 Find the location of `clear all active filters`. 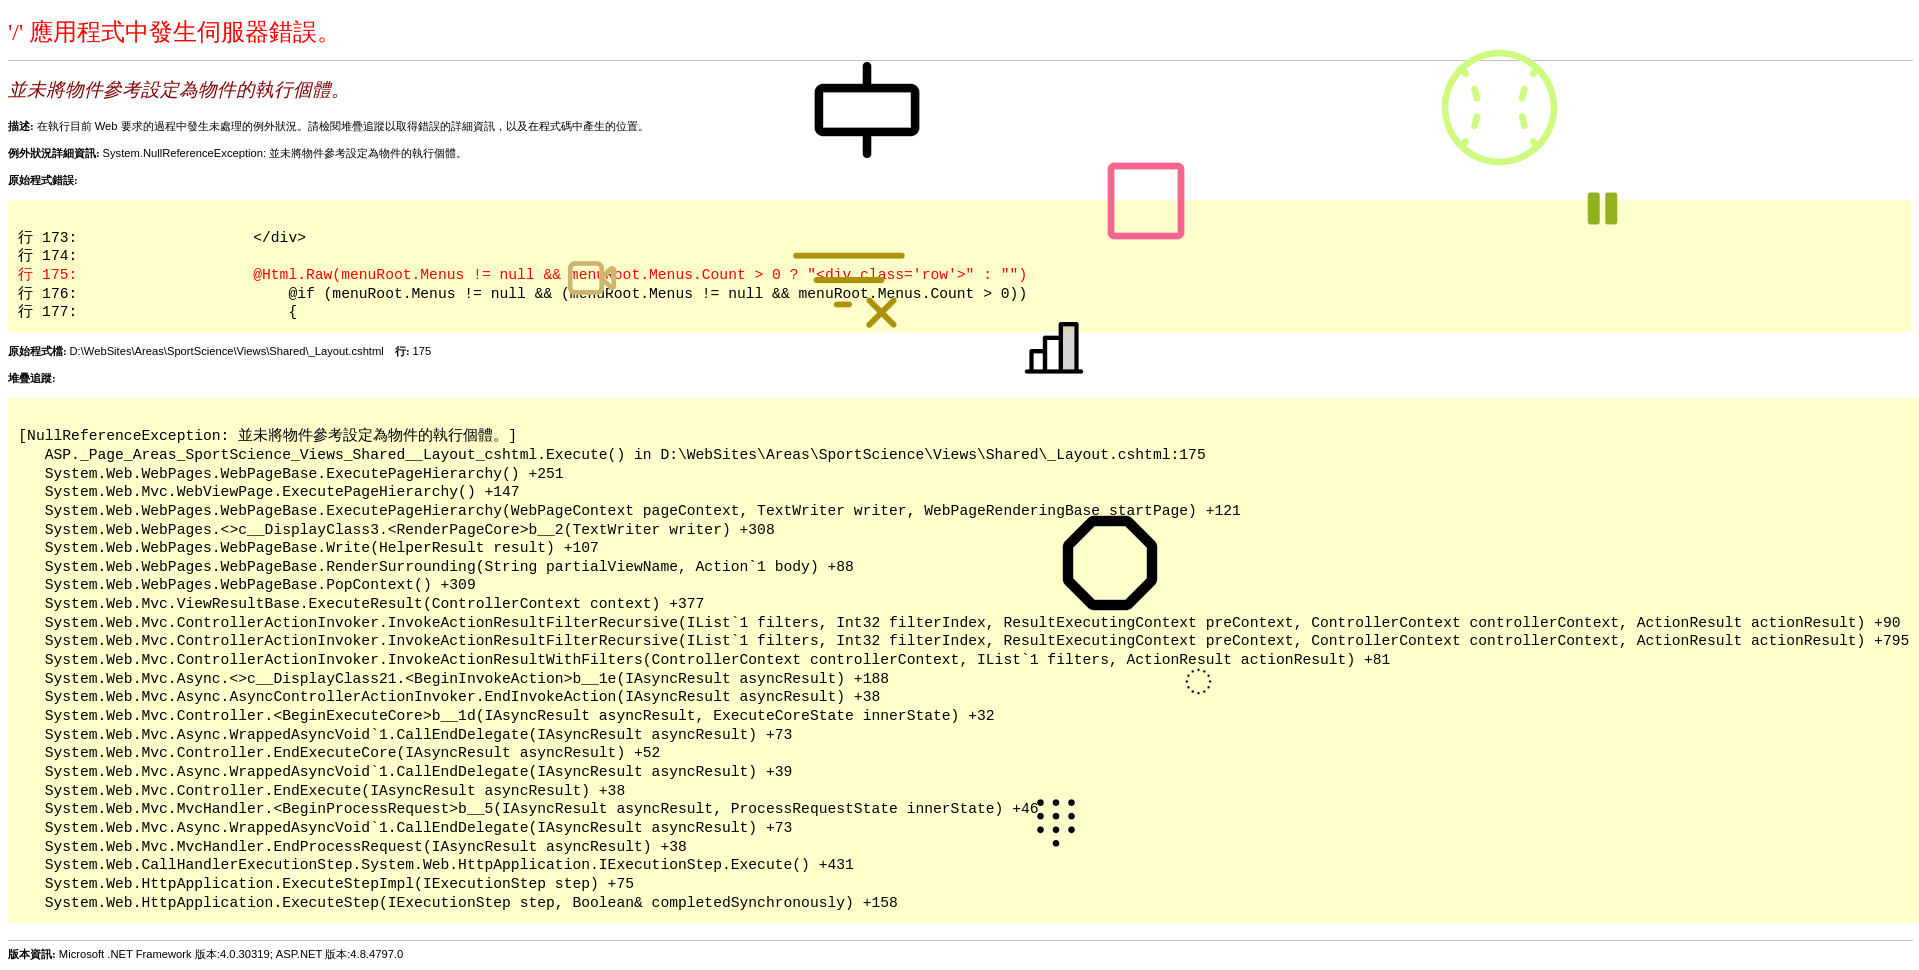

clear all active filters is located at coordinates (849, 276).